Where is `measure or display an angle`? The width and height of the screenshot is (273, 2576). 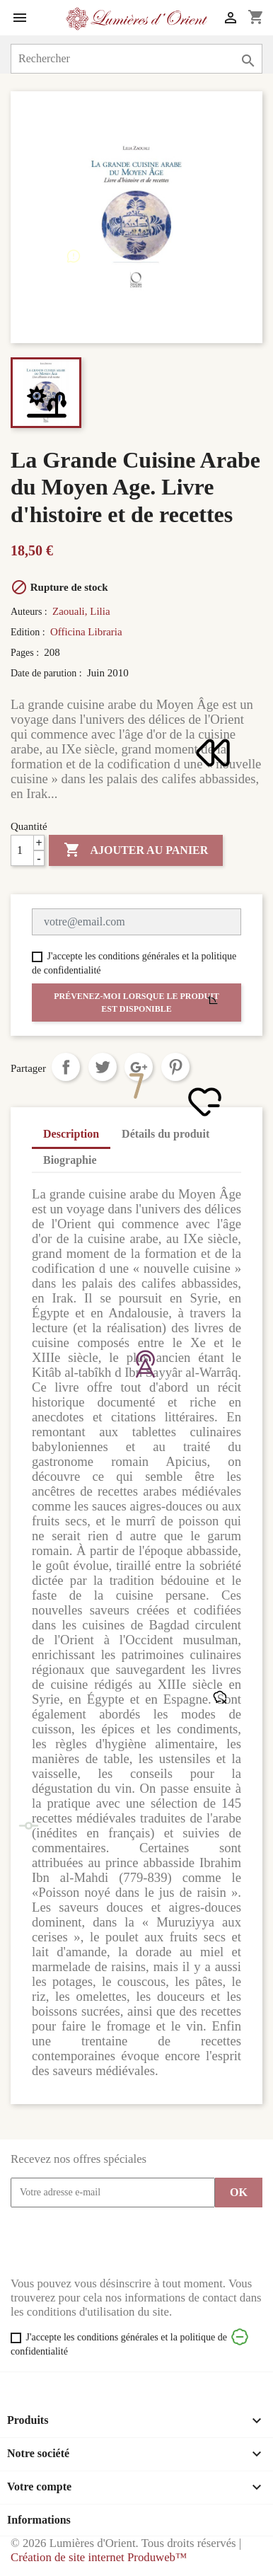 measure or display an angle is located at coordinates (212, 1000).